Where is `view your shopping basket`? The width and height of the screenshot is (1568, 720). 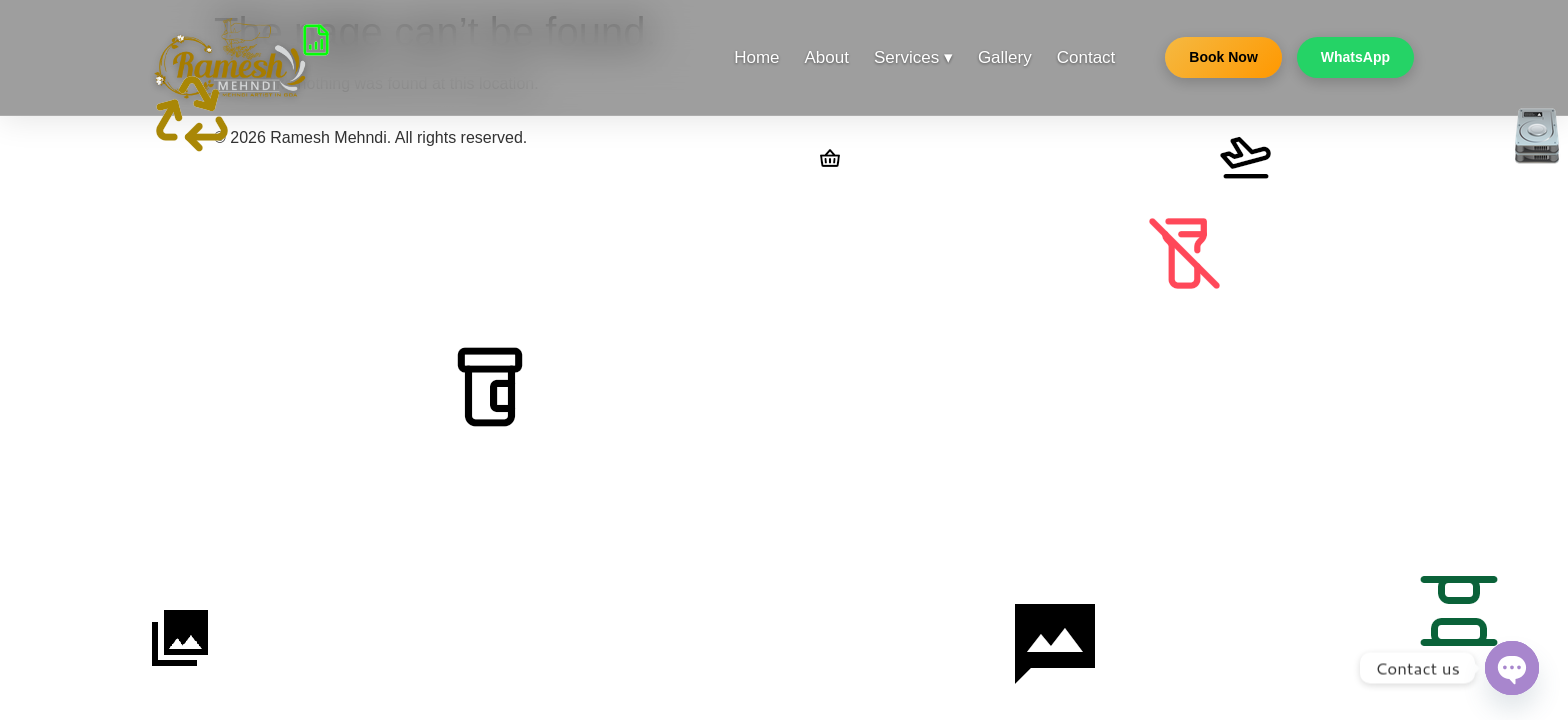
view your shopping basket is located at coordinates (830, 159).